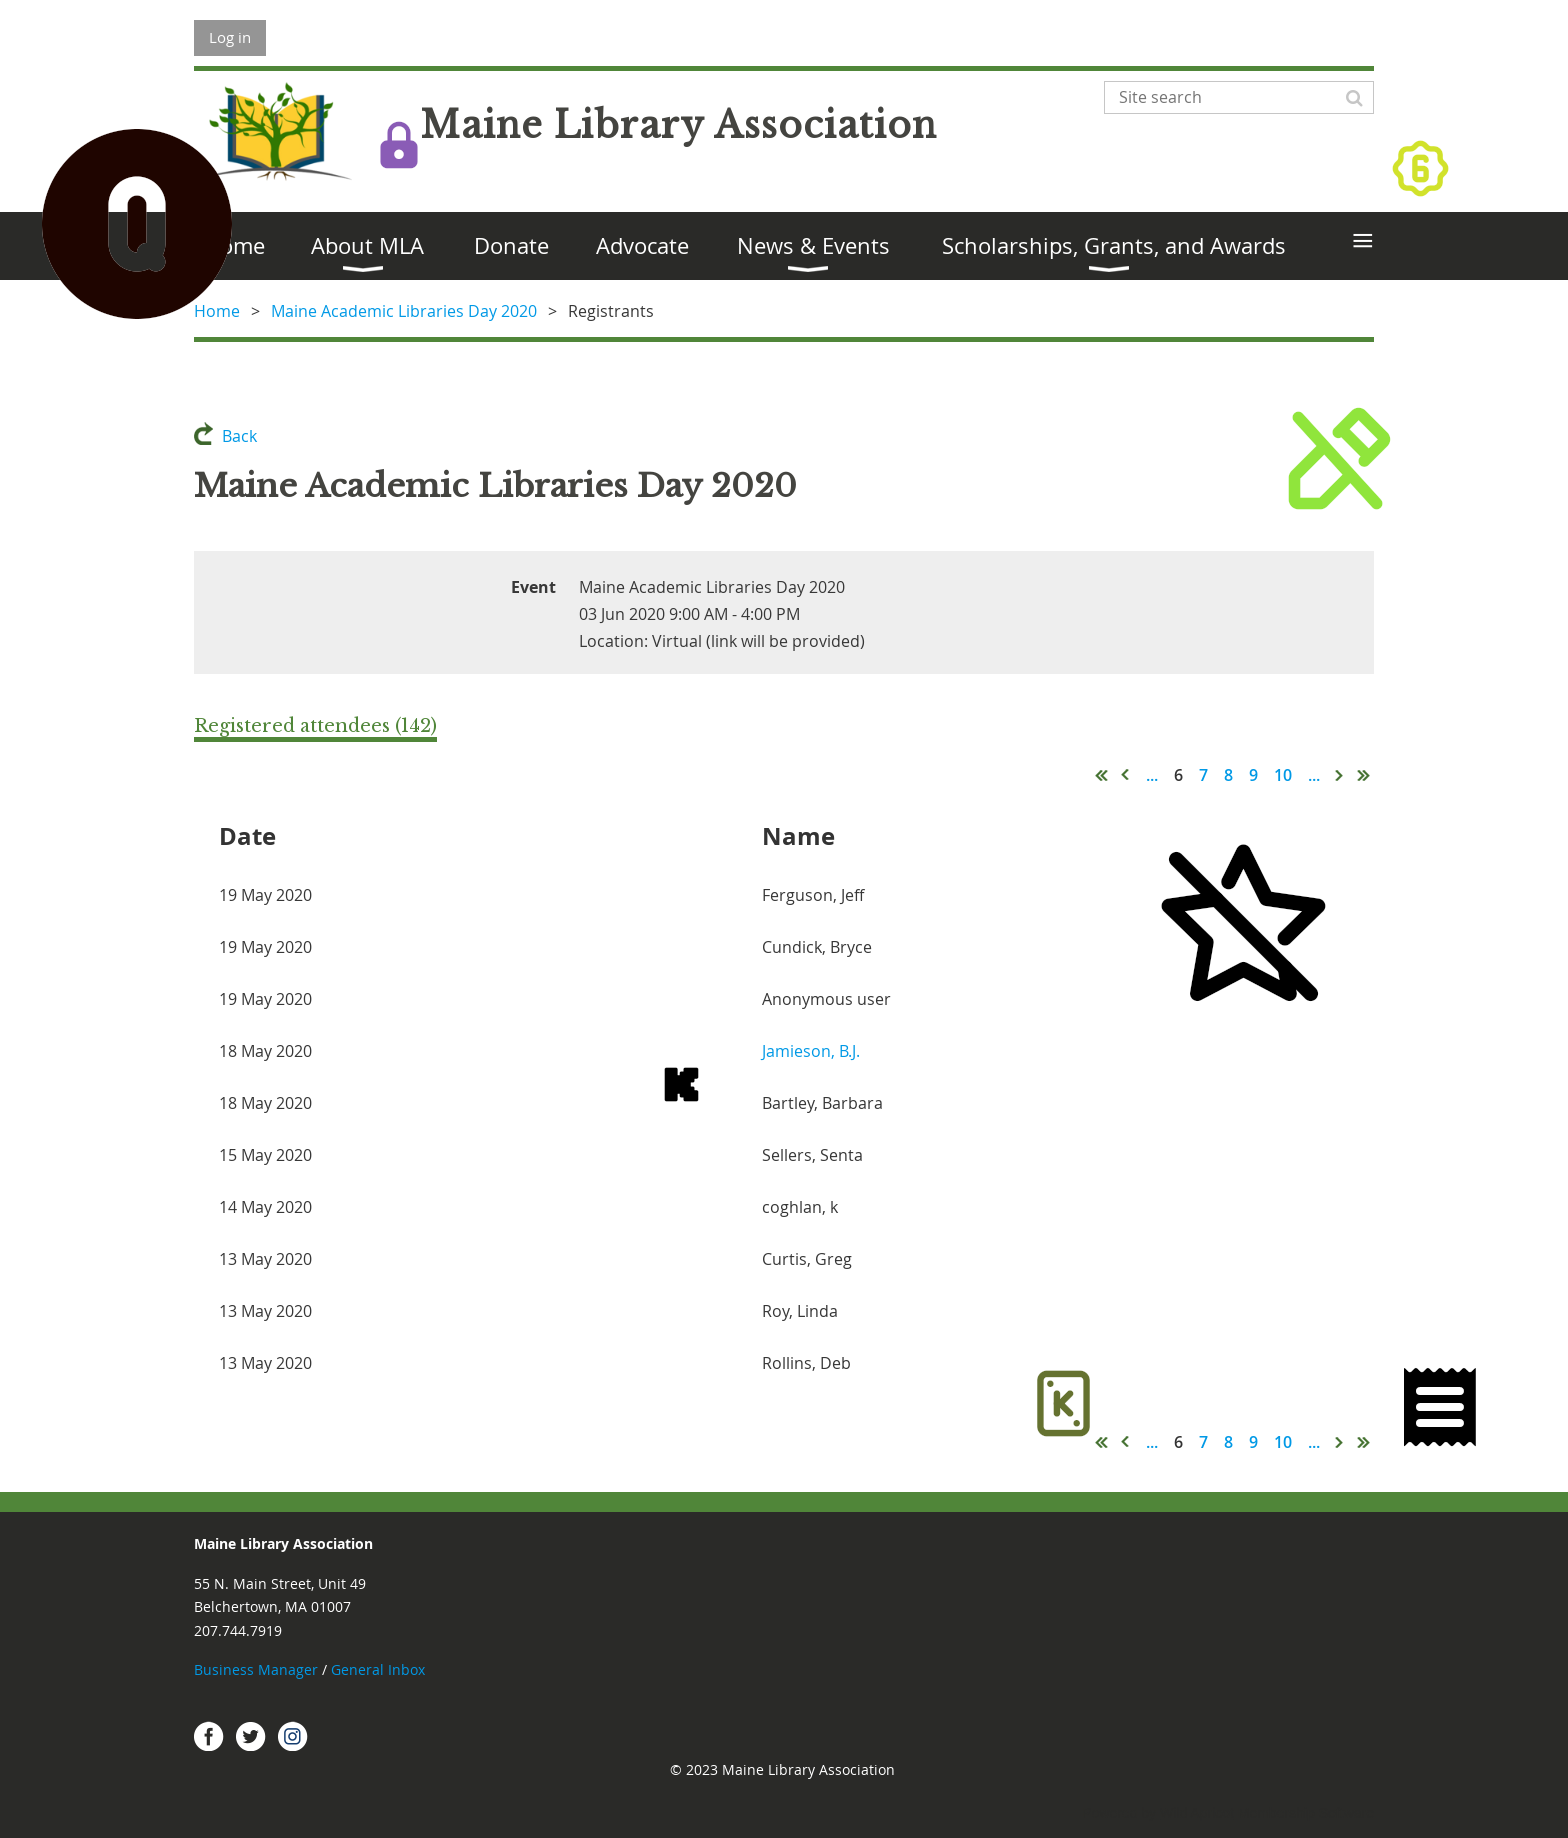 The width and height of the screenshot is (1568, 1838). Describe the element at coordinates (399, 145) in the screenshot. I see `indicates a locked or secured item` at that location.